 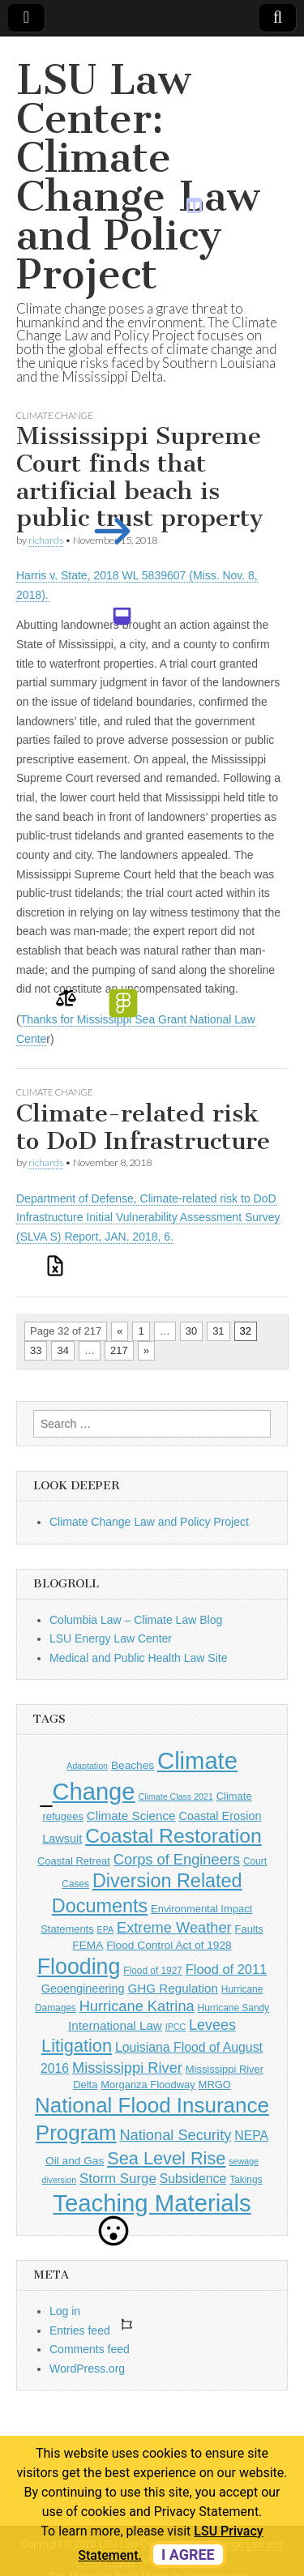 I want to click on proceed to the next step, so click(x=112, y=531).